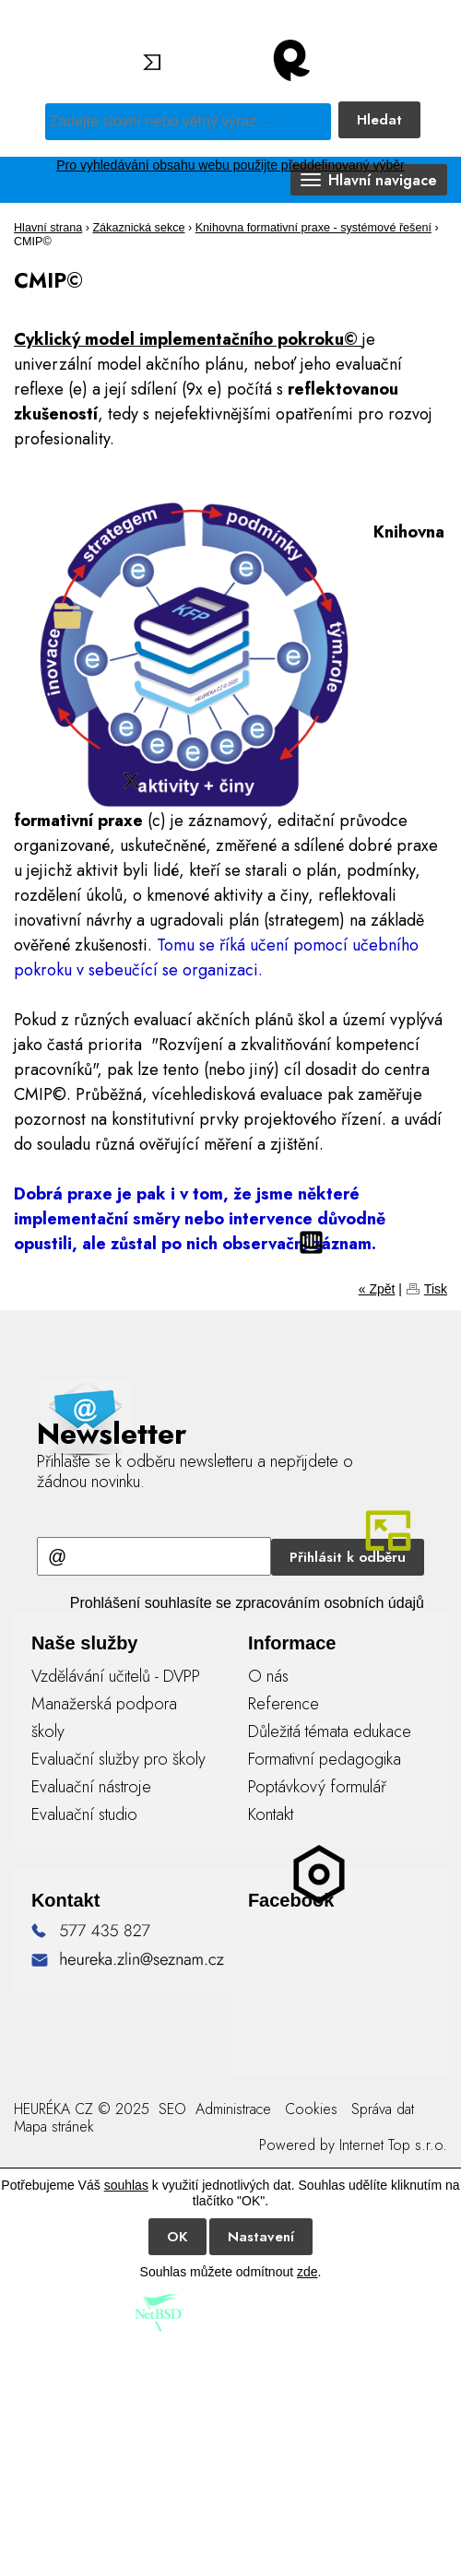 The height and width of the screenshot is (2576, 461). What do you see at coordinates (388, 1530) in the screenshot?
I see `exit picture-in-picture mode` at bounding box center [388, 1530].